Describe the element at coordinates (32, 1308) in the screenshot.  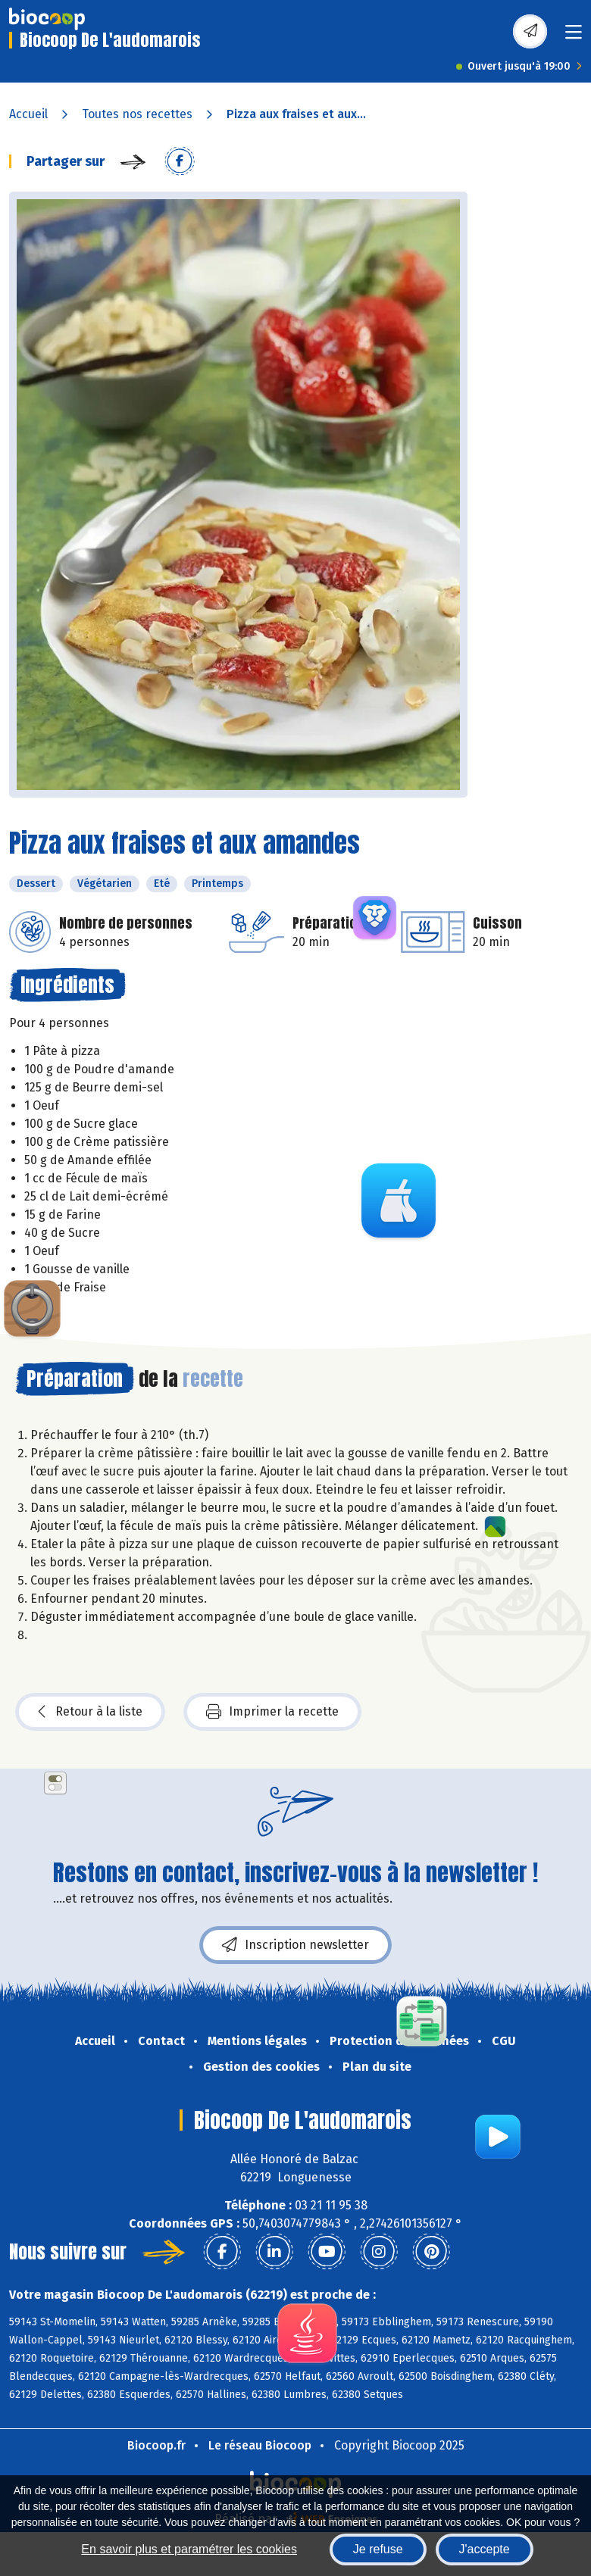
I see `open DoorKnocker app` at that location.